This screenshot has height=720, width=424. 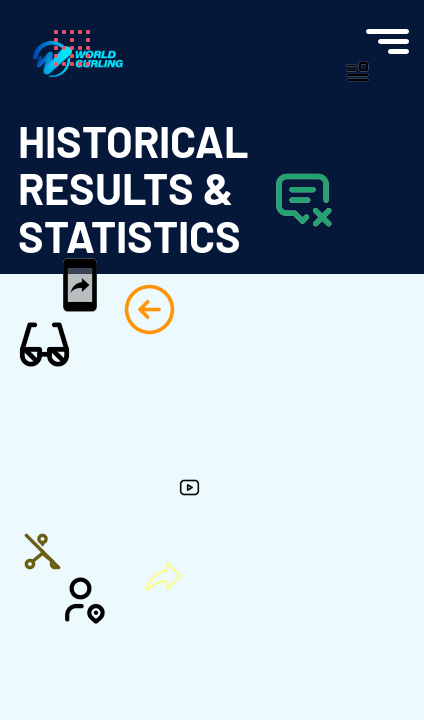 I want to click on share content with others, so click(x=163, y=578).